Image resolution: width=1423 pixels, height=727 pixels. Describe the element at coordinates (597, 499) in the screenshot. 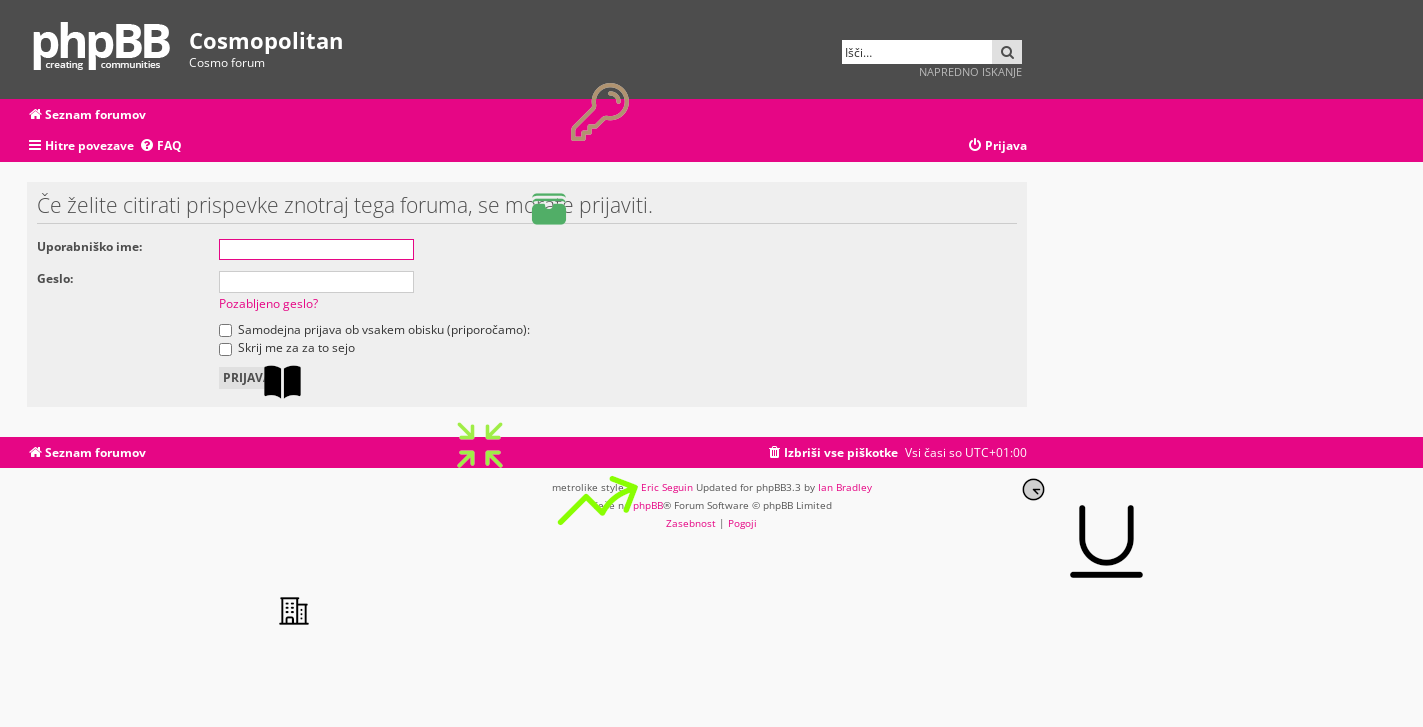

I see `view trending or popular content` at that location.